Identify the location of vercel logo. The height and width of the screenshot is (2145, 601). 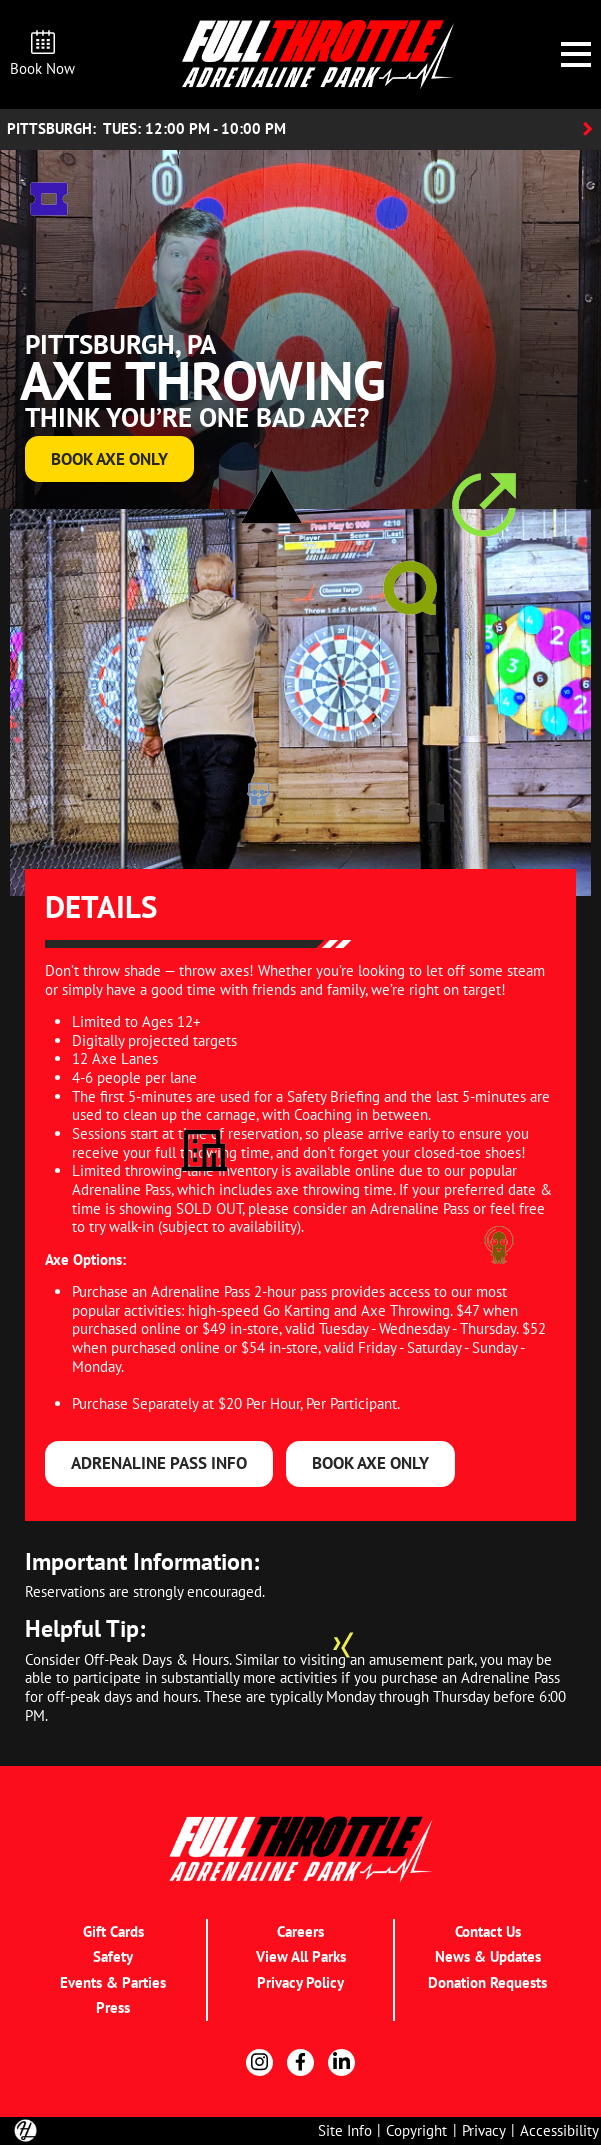
(271, 496).